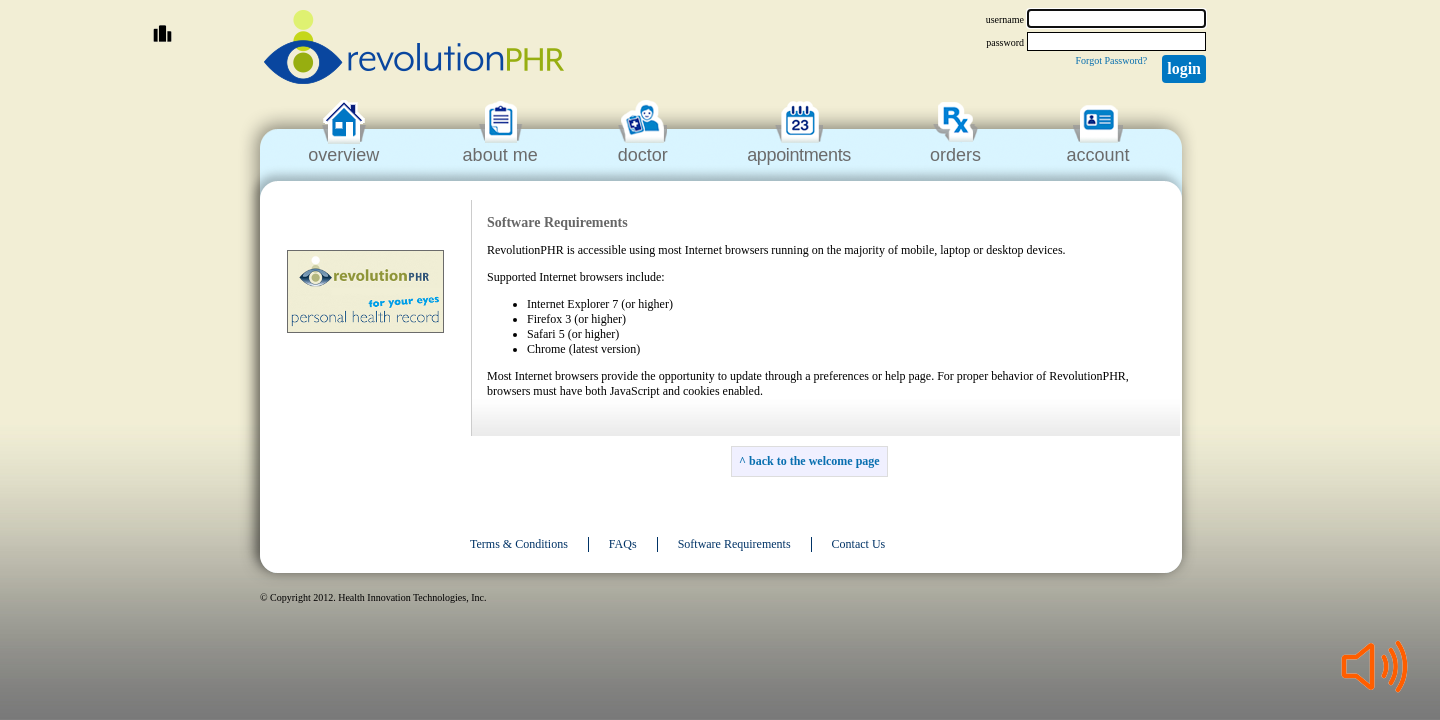  I want to click on view leaderboard or rankings, so click(162, 33).